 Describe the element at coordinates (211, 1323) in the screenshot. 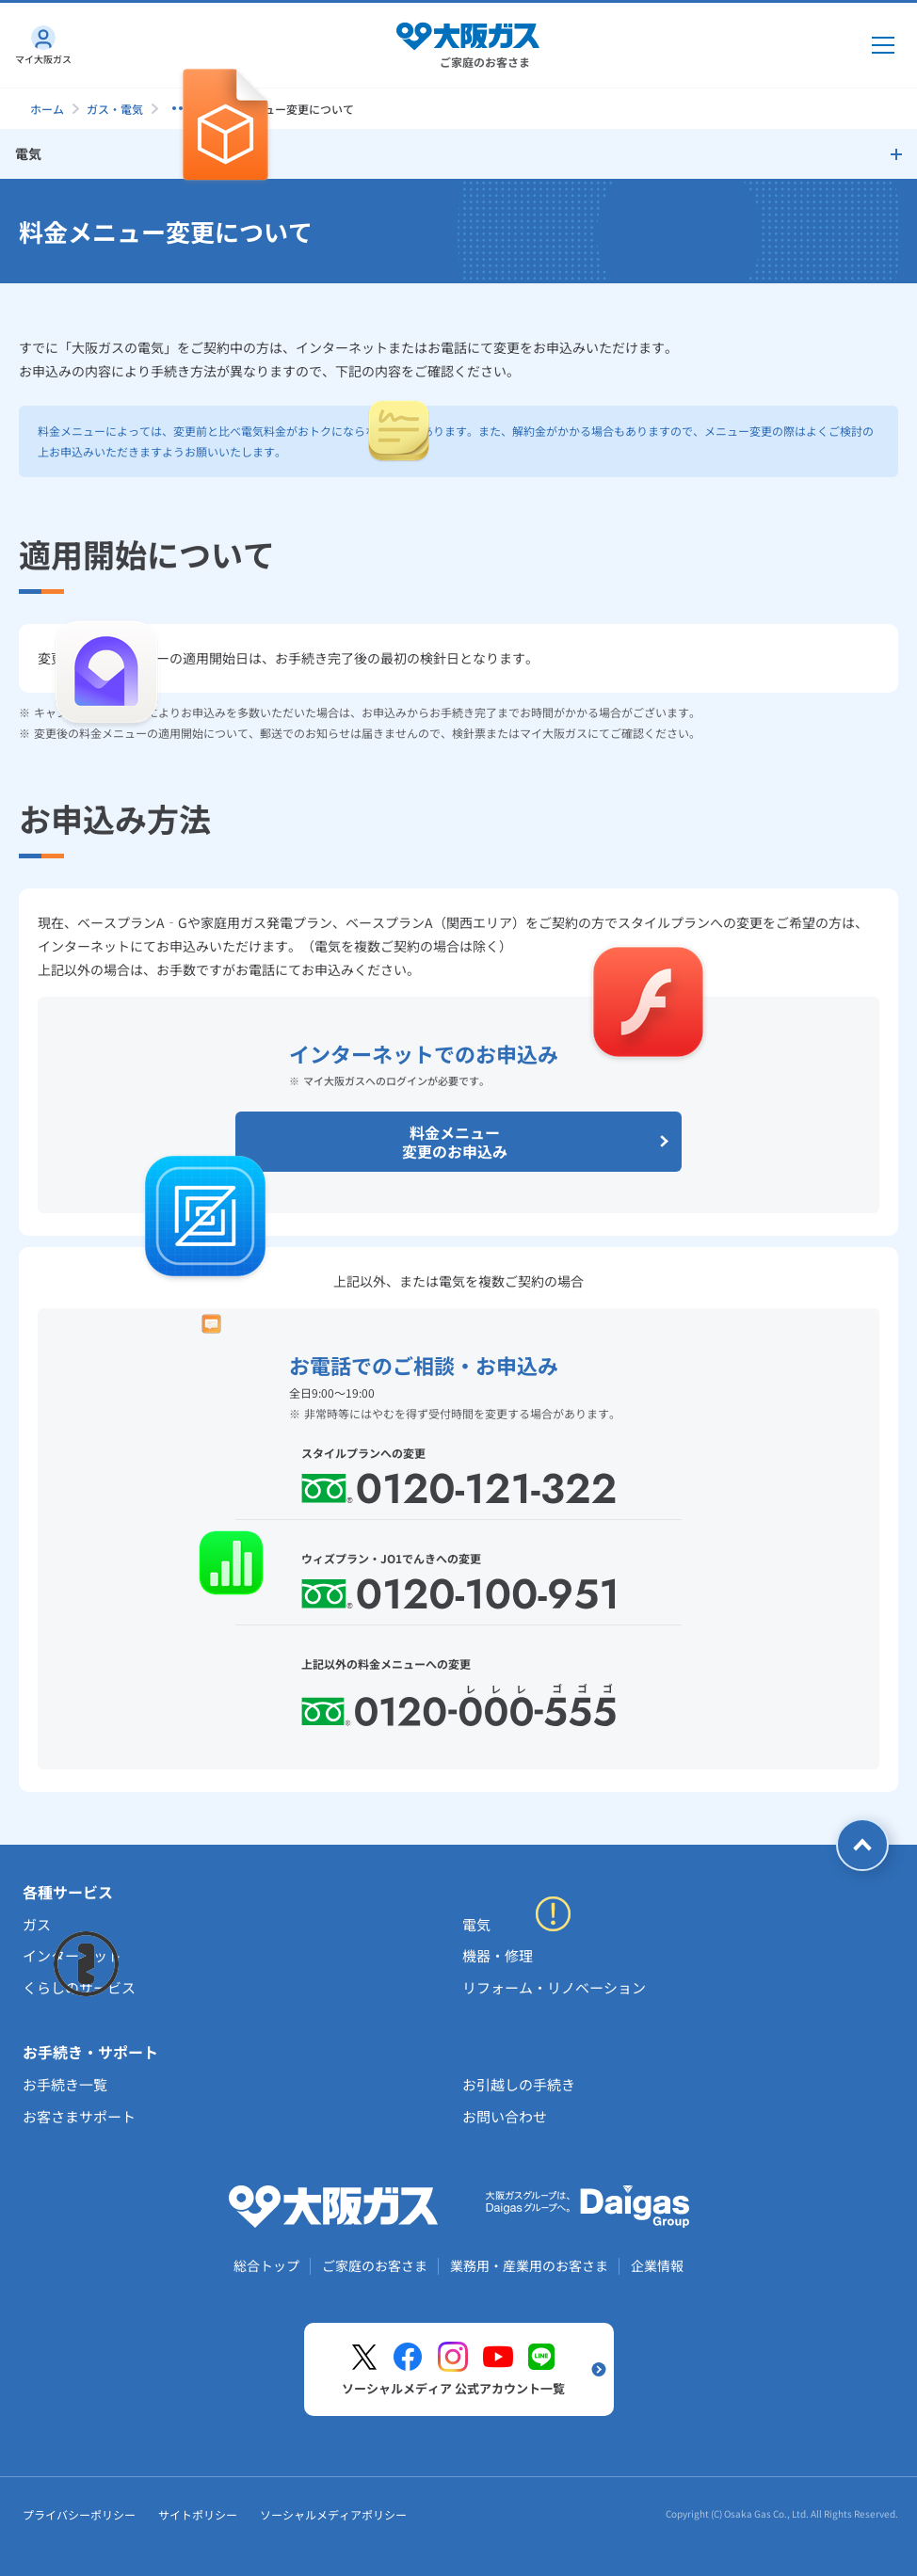

I see `open chatty messaging app` at that location.